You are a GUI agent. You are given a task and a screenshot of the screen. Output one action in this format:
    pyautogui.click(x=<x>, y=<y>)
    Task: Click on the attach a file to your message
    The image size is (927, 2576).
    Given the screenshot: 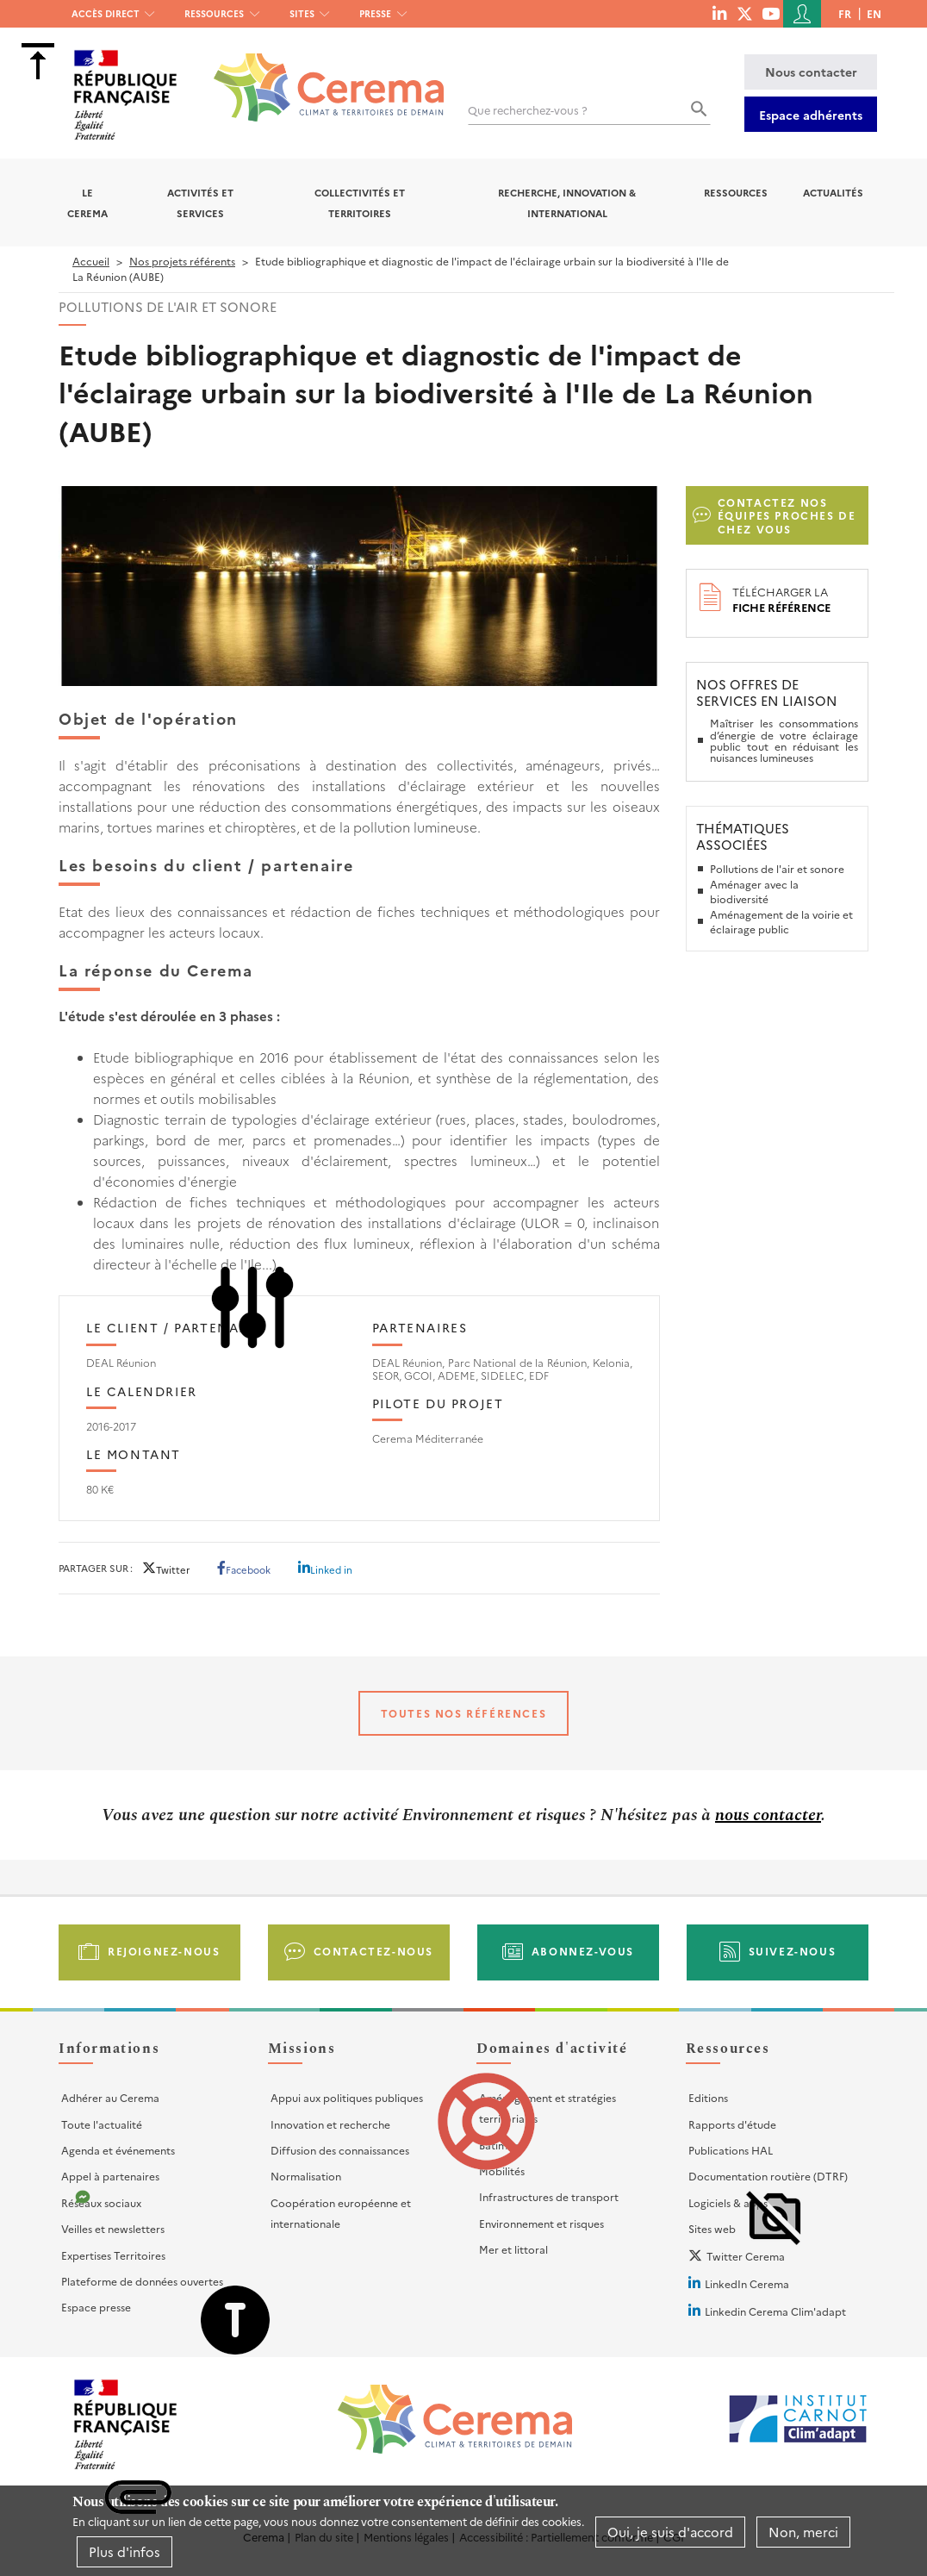 What is the action you would take?
    pyautogui.click(x=136, y=2497)
    